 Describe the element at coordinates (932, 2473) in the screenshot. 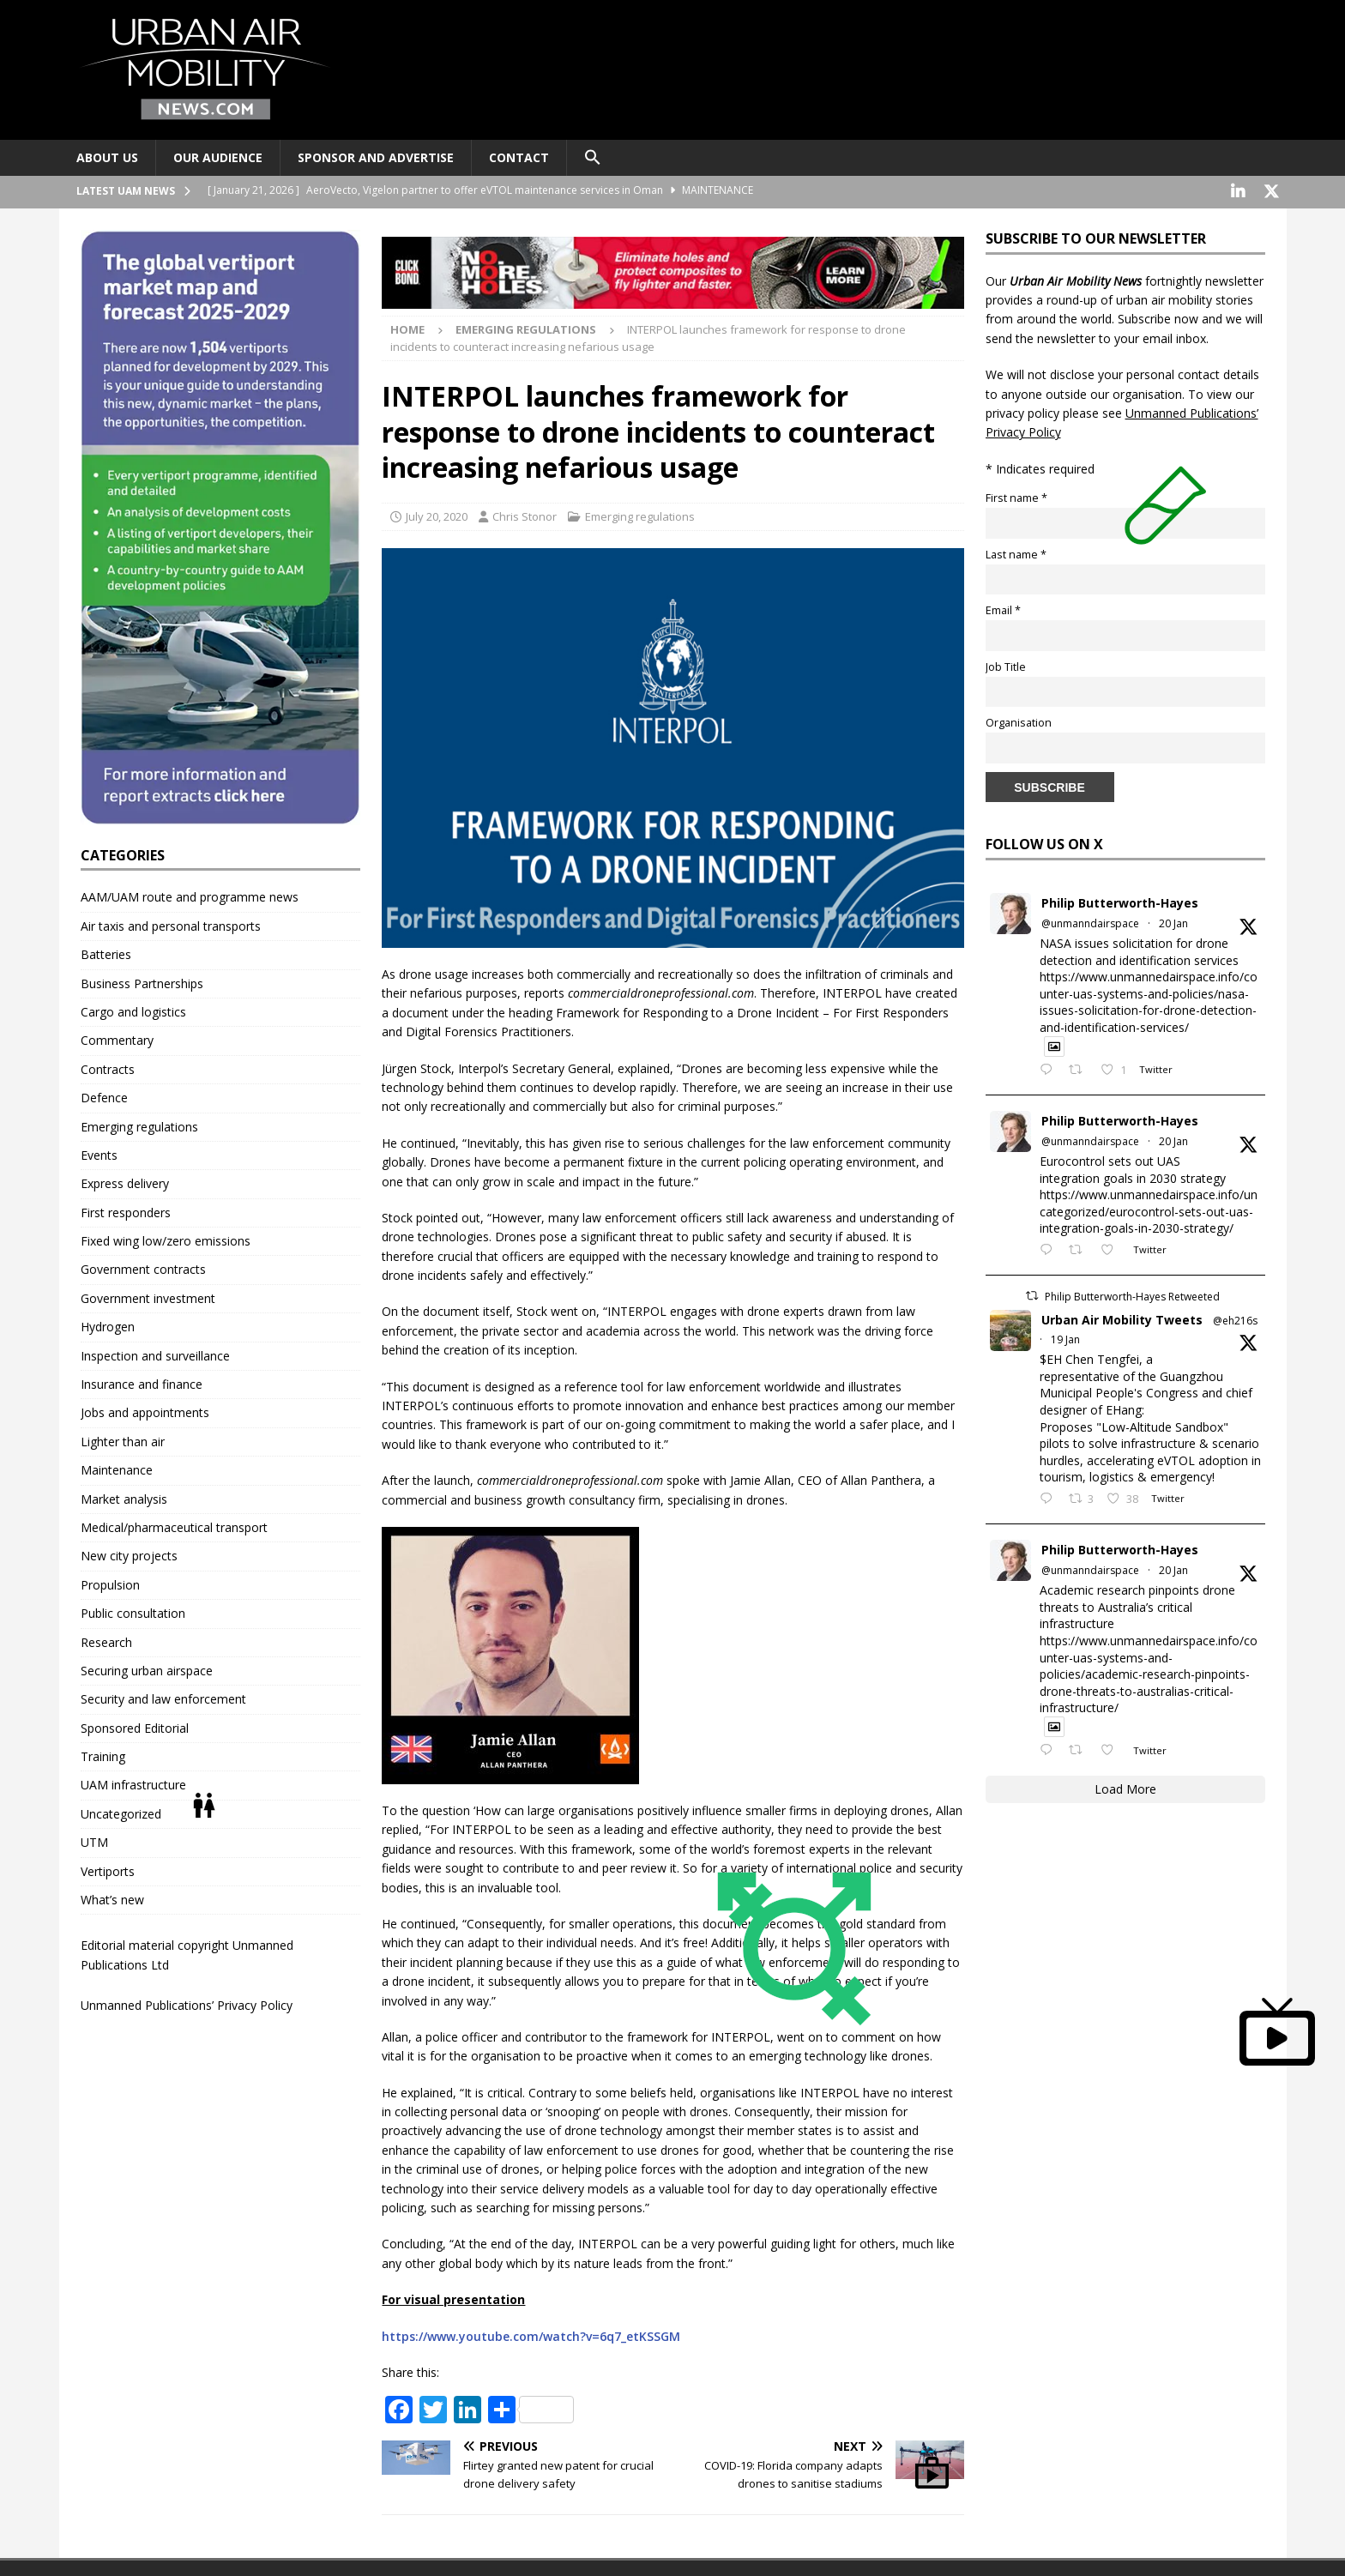

I see `open the app store or marketplace` at that location.